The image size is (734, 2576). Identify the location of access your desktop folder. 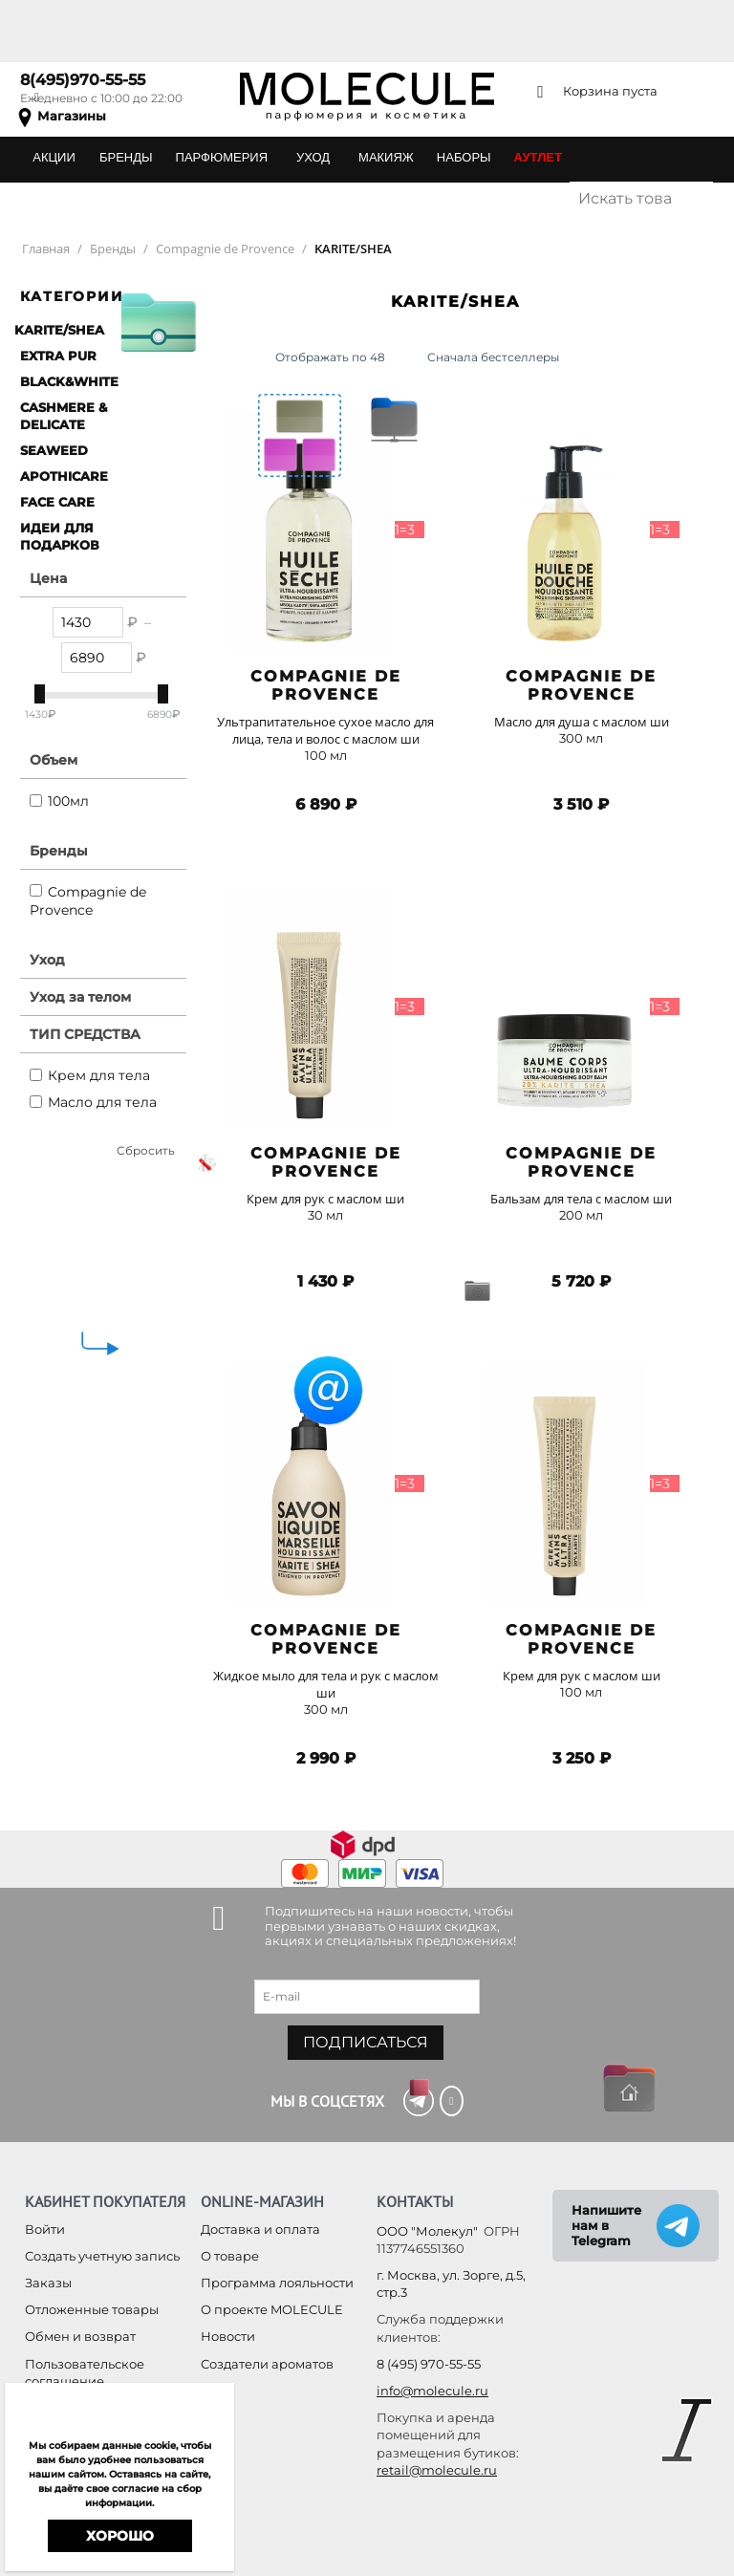
(419, 2087).